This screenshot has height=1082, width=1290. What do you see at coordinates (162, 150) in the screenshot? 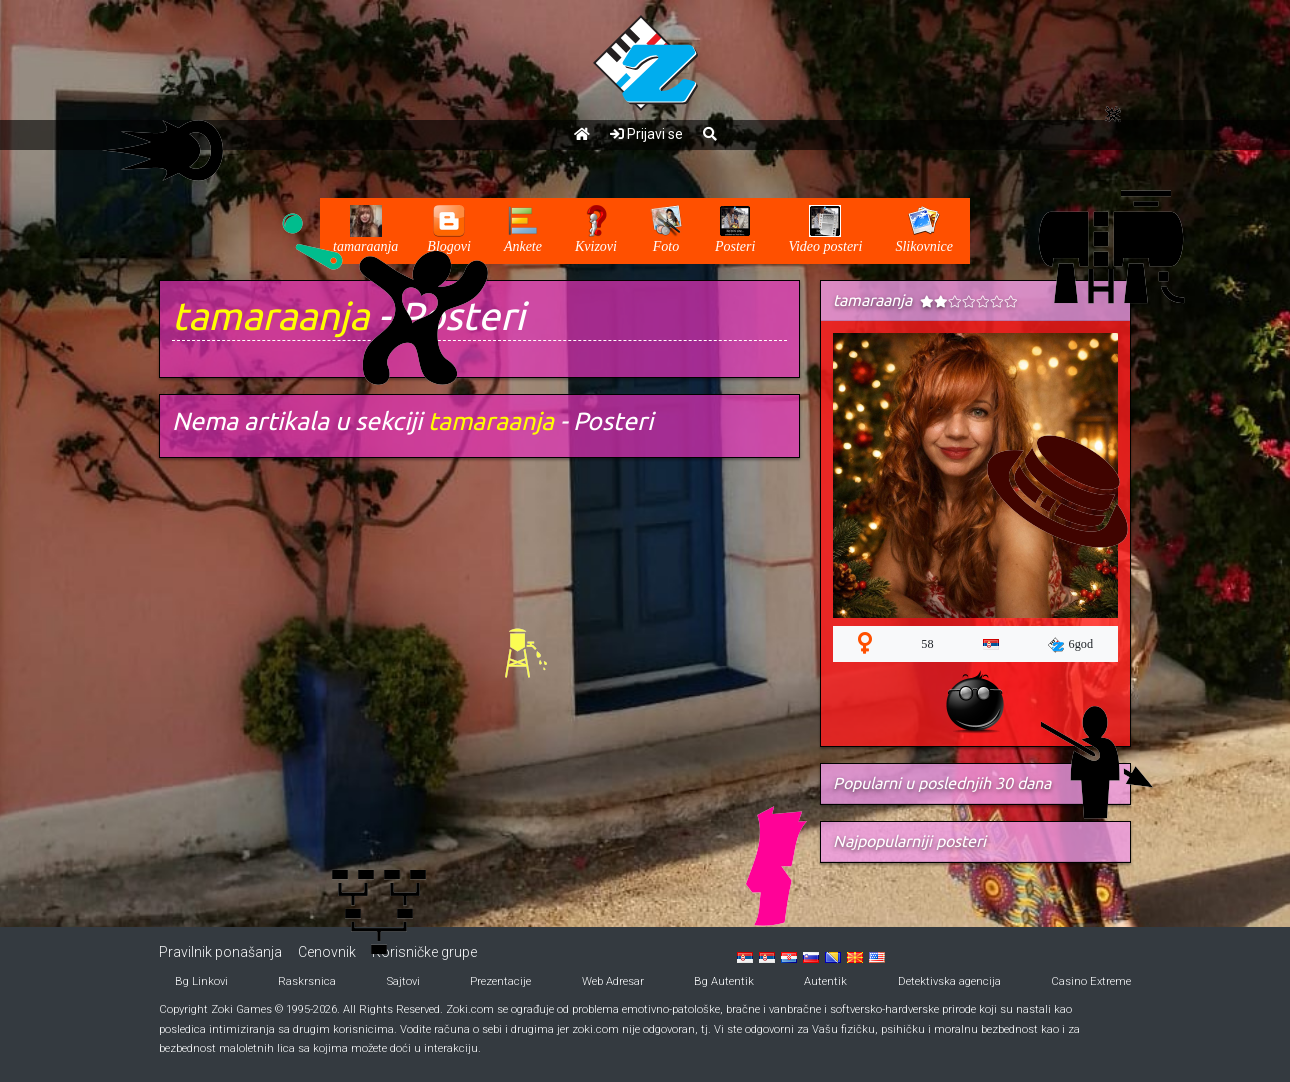
I see `fire weapon or use special attack` at bounding box center [162, 150].